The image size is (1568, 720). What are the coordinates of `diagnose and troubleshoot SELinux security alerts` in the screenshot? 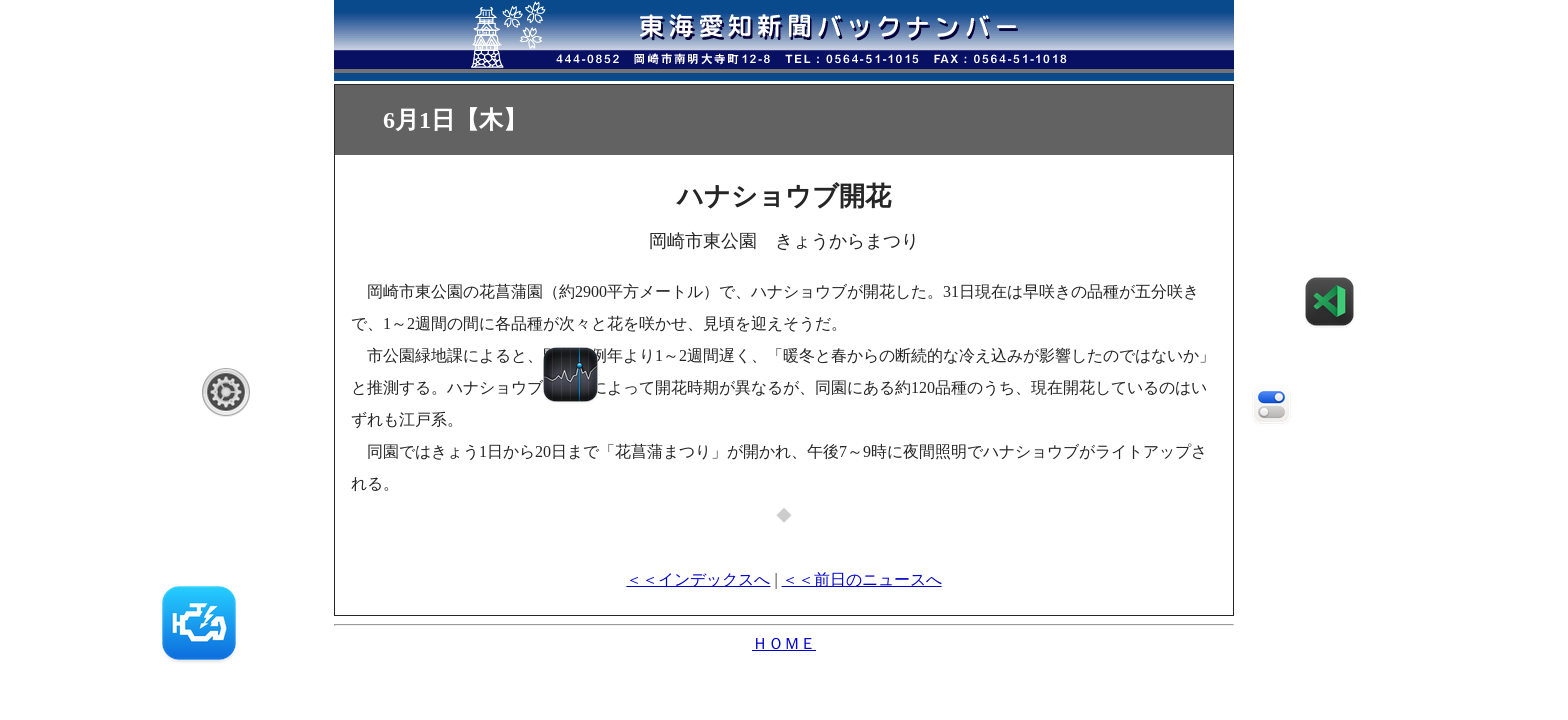 It's located at (199, 623).